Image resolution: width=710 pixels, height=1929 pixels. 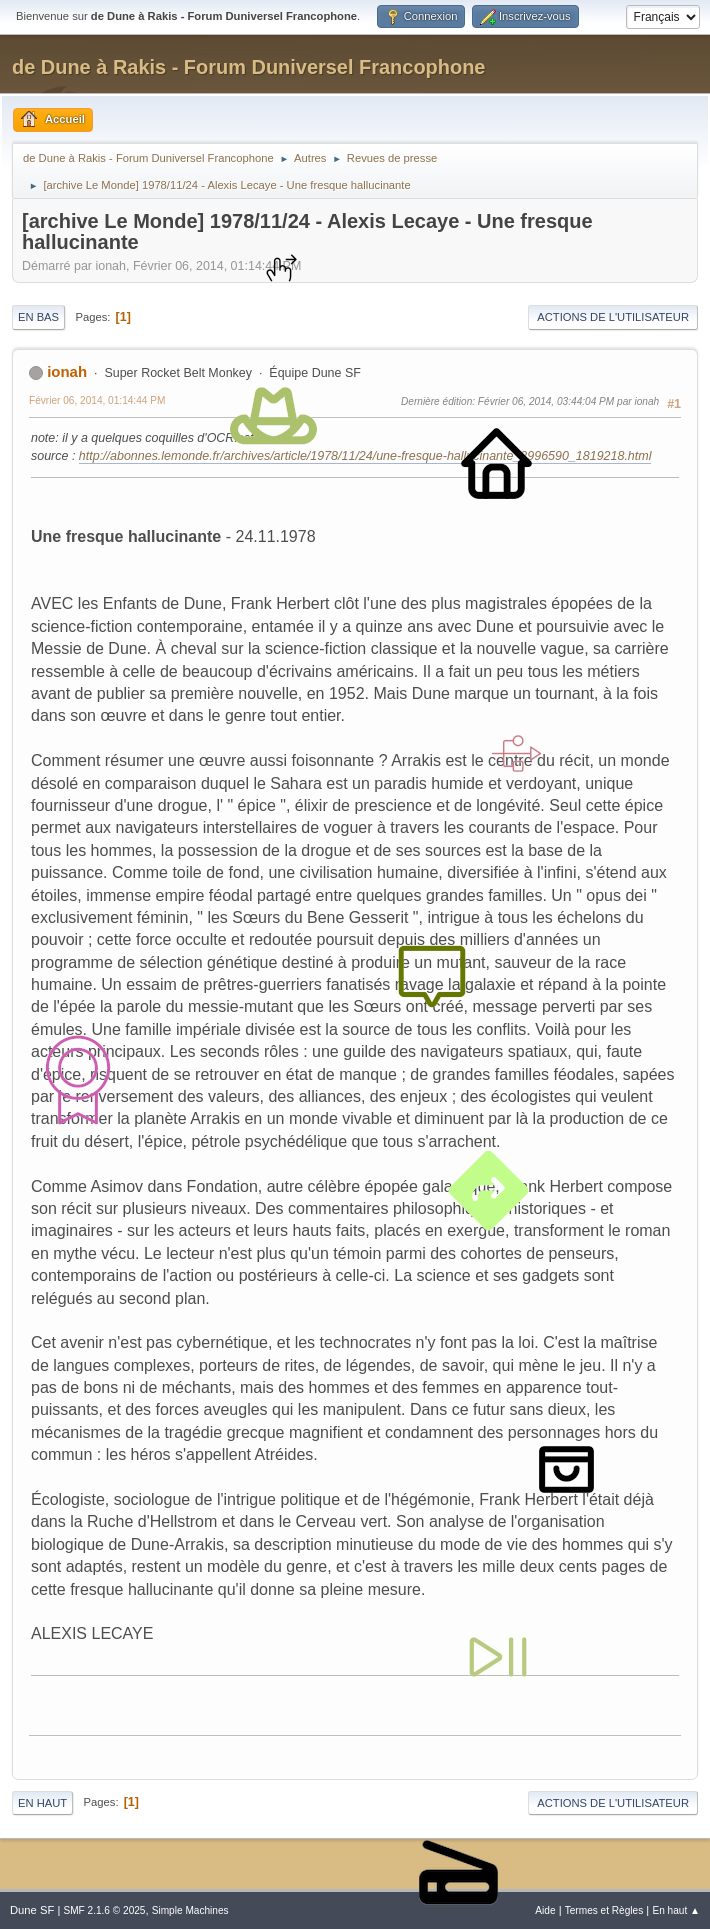 I want to click on select cowboy hat avatar or profile icon, so click(x=273, y=418).